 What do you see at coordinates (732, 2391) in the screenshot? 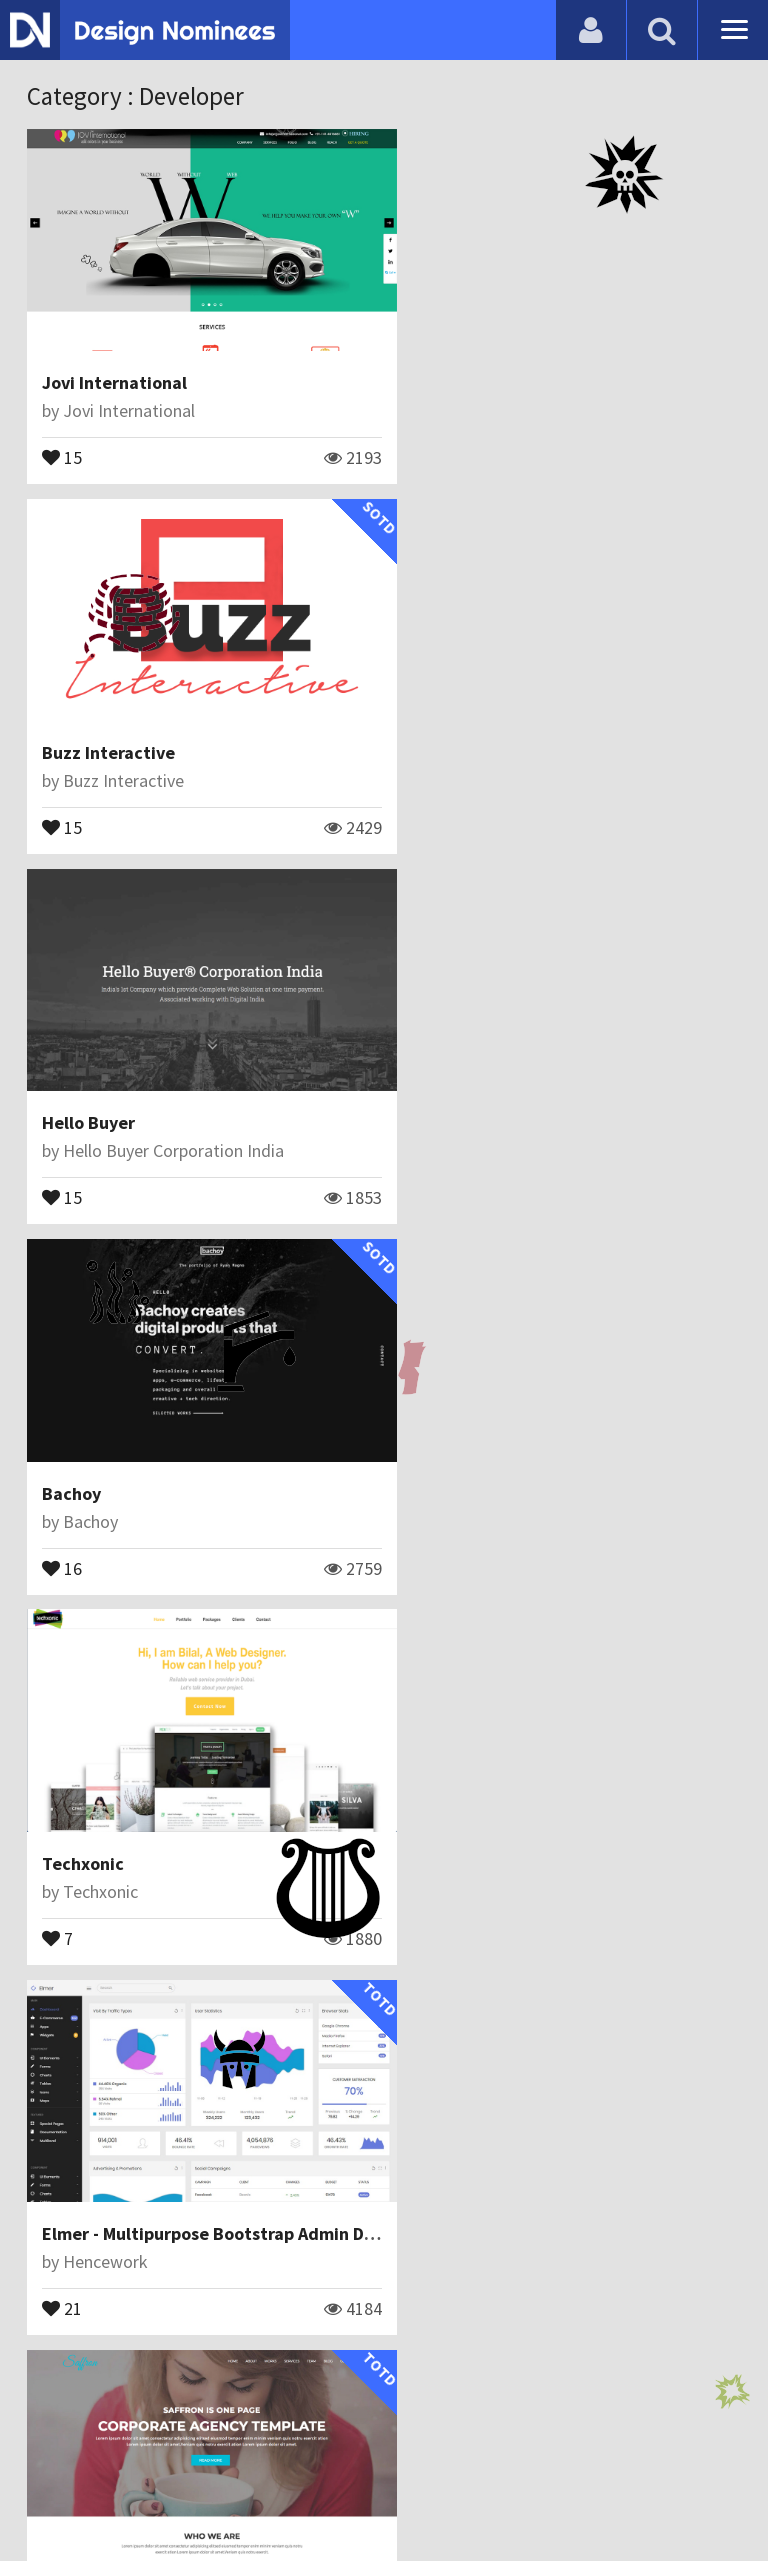
I see `indicates a splat or impact effect in gameplay` at bounding box center [732, 2391].